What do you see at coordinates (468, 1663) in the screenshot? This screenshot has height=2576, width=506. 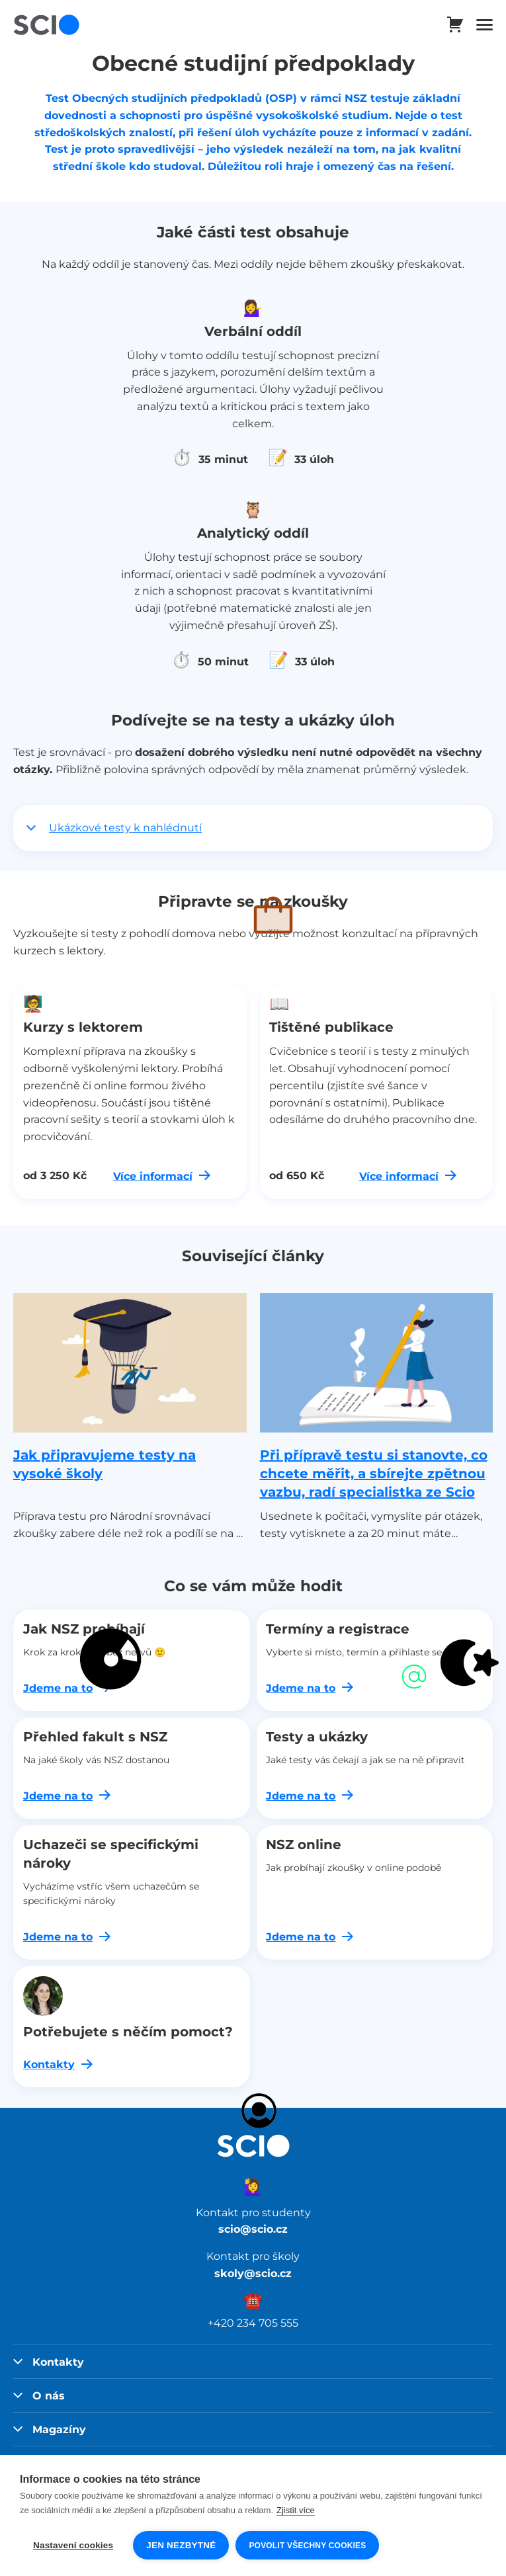 I see `indicates Islamic religious content or settings` at bounding box center [468, 1663].